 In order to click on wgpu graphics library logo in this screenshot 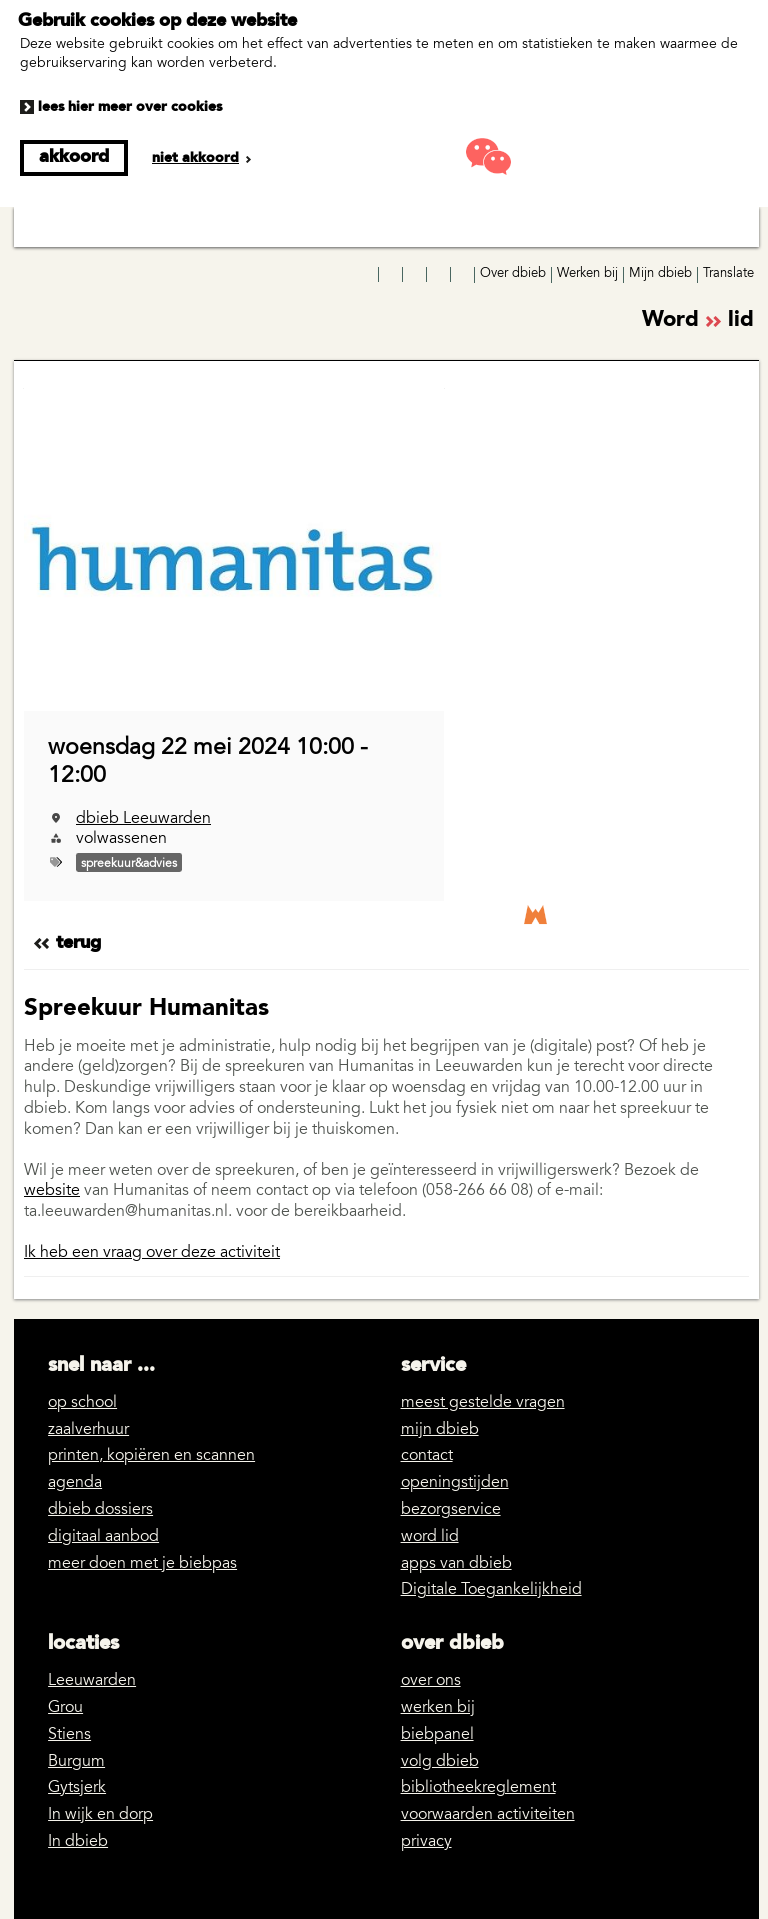, I will do `click(535, 914)`.